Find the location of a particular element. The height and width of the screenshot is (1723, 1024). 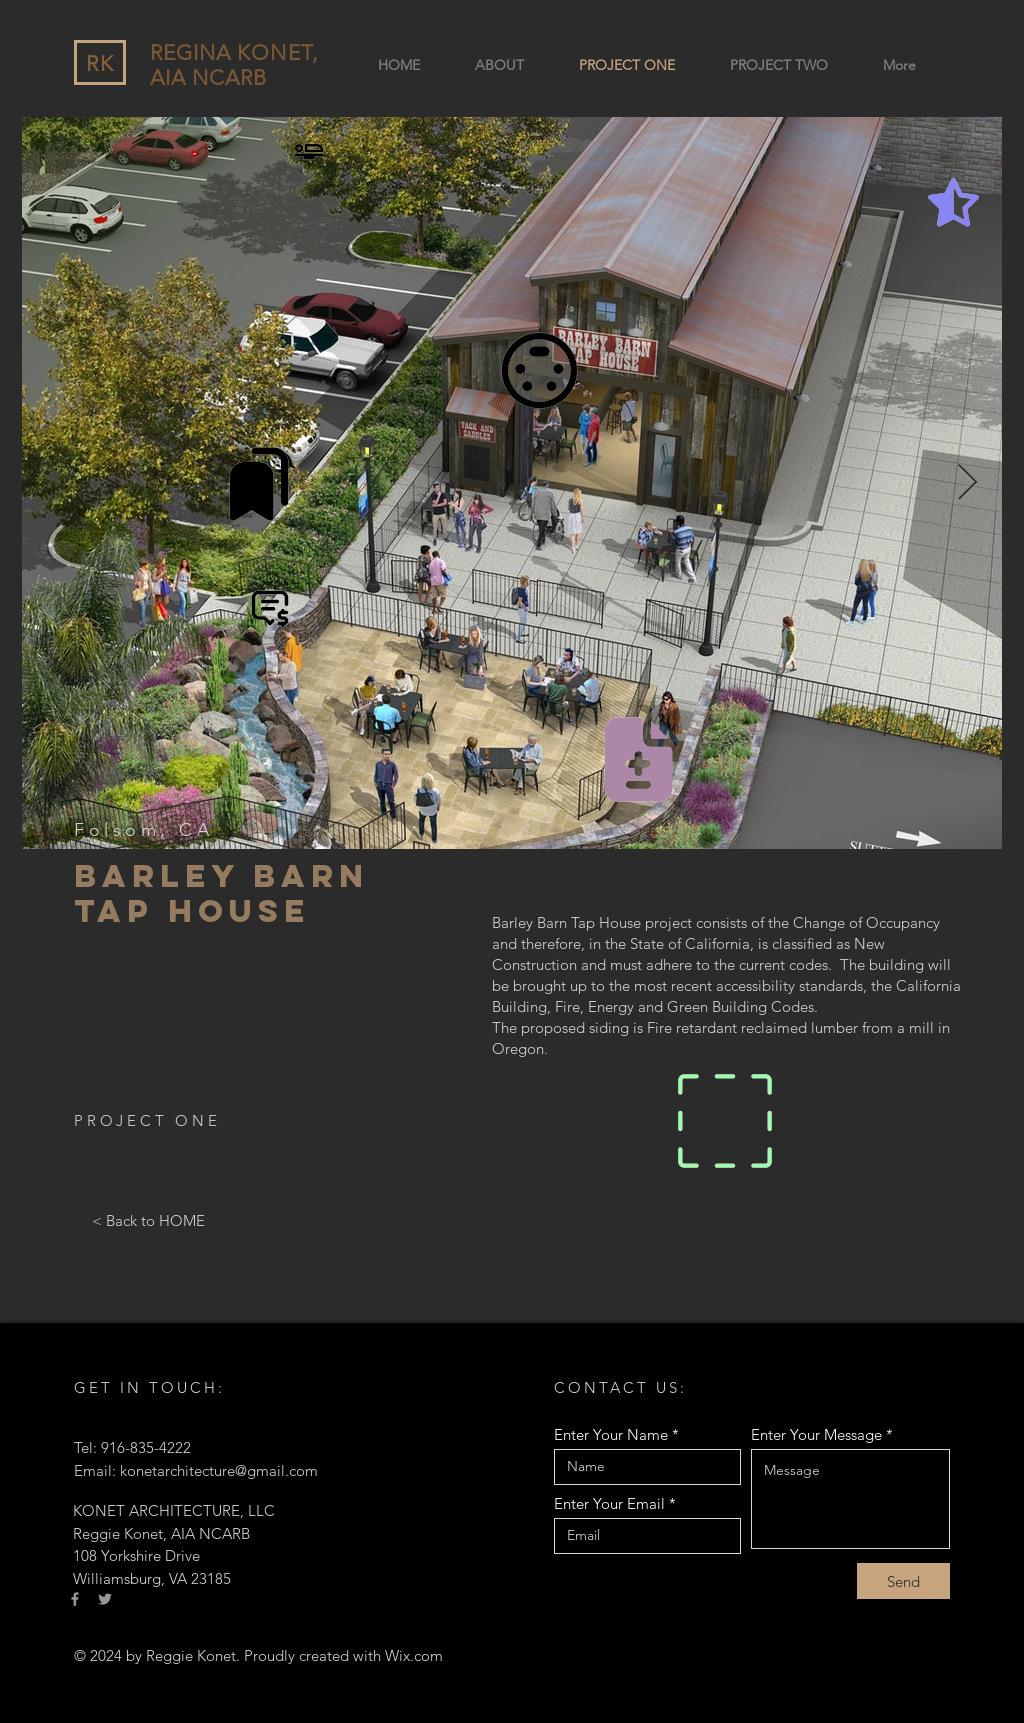

select an area or region is located at coordinates (725, 1121).